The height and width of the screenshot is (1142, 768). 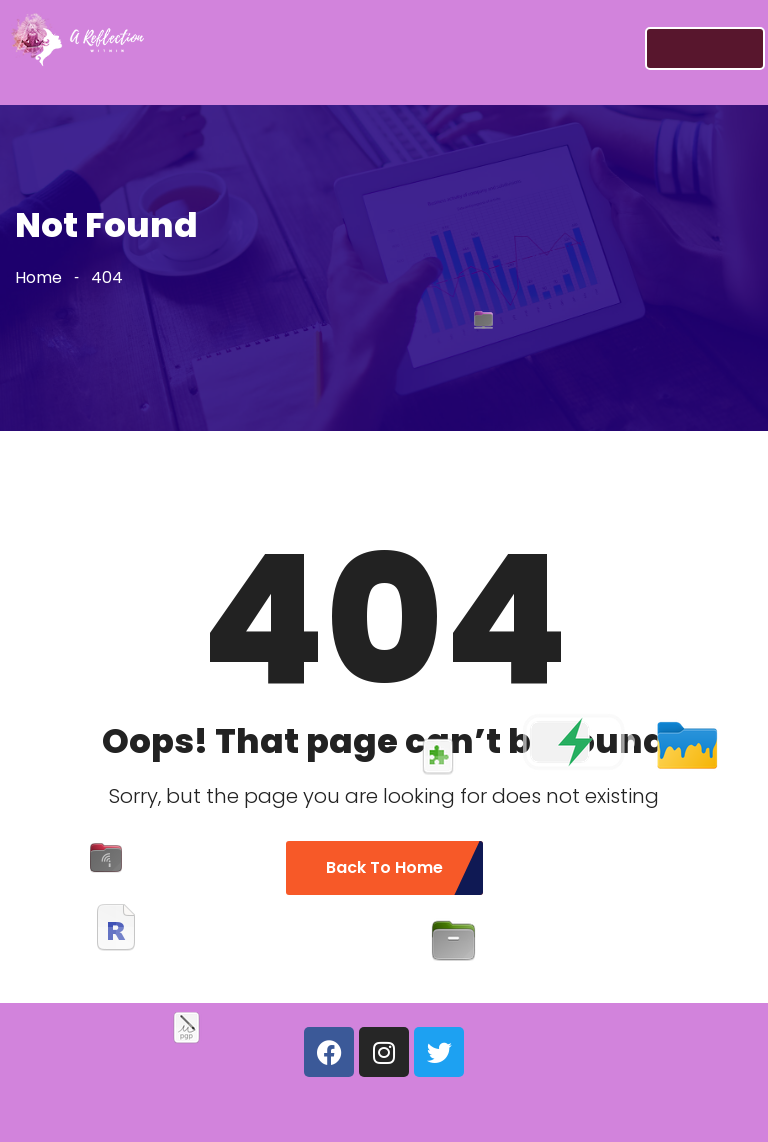 What do you see at coordinates (483, 319) in the screenshot?
I see `access files stored on a remote server or network location` at bounding box center [483, 319].